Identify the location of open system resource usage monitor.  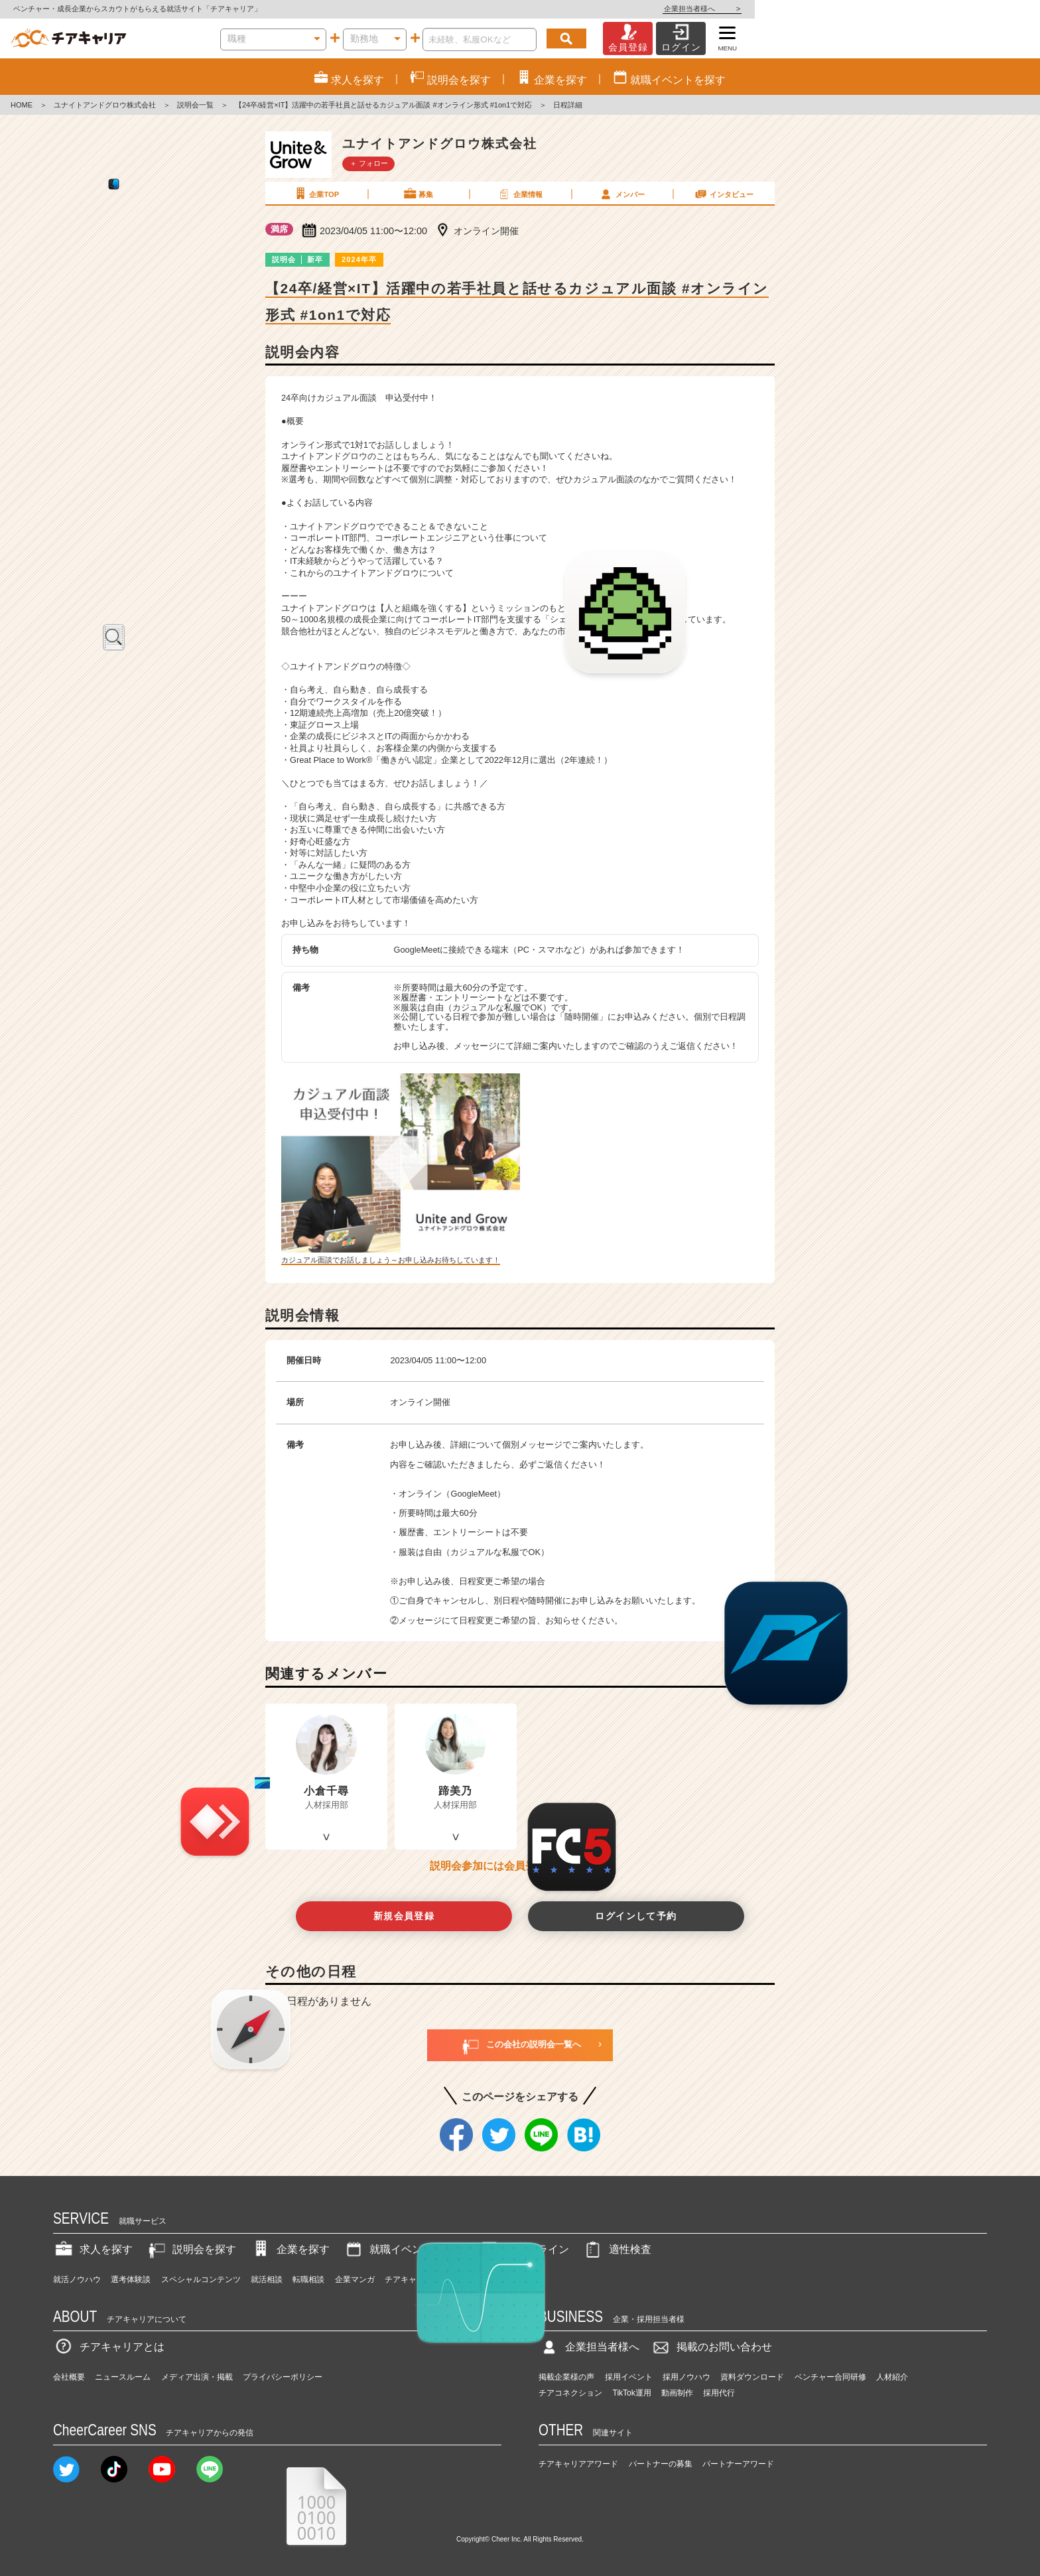
(481, 2293).